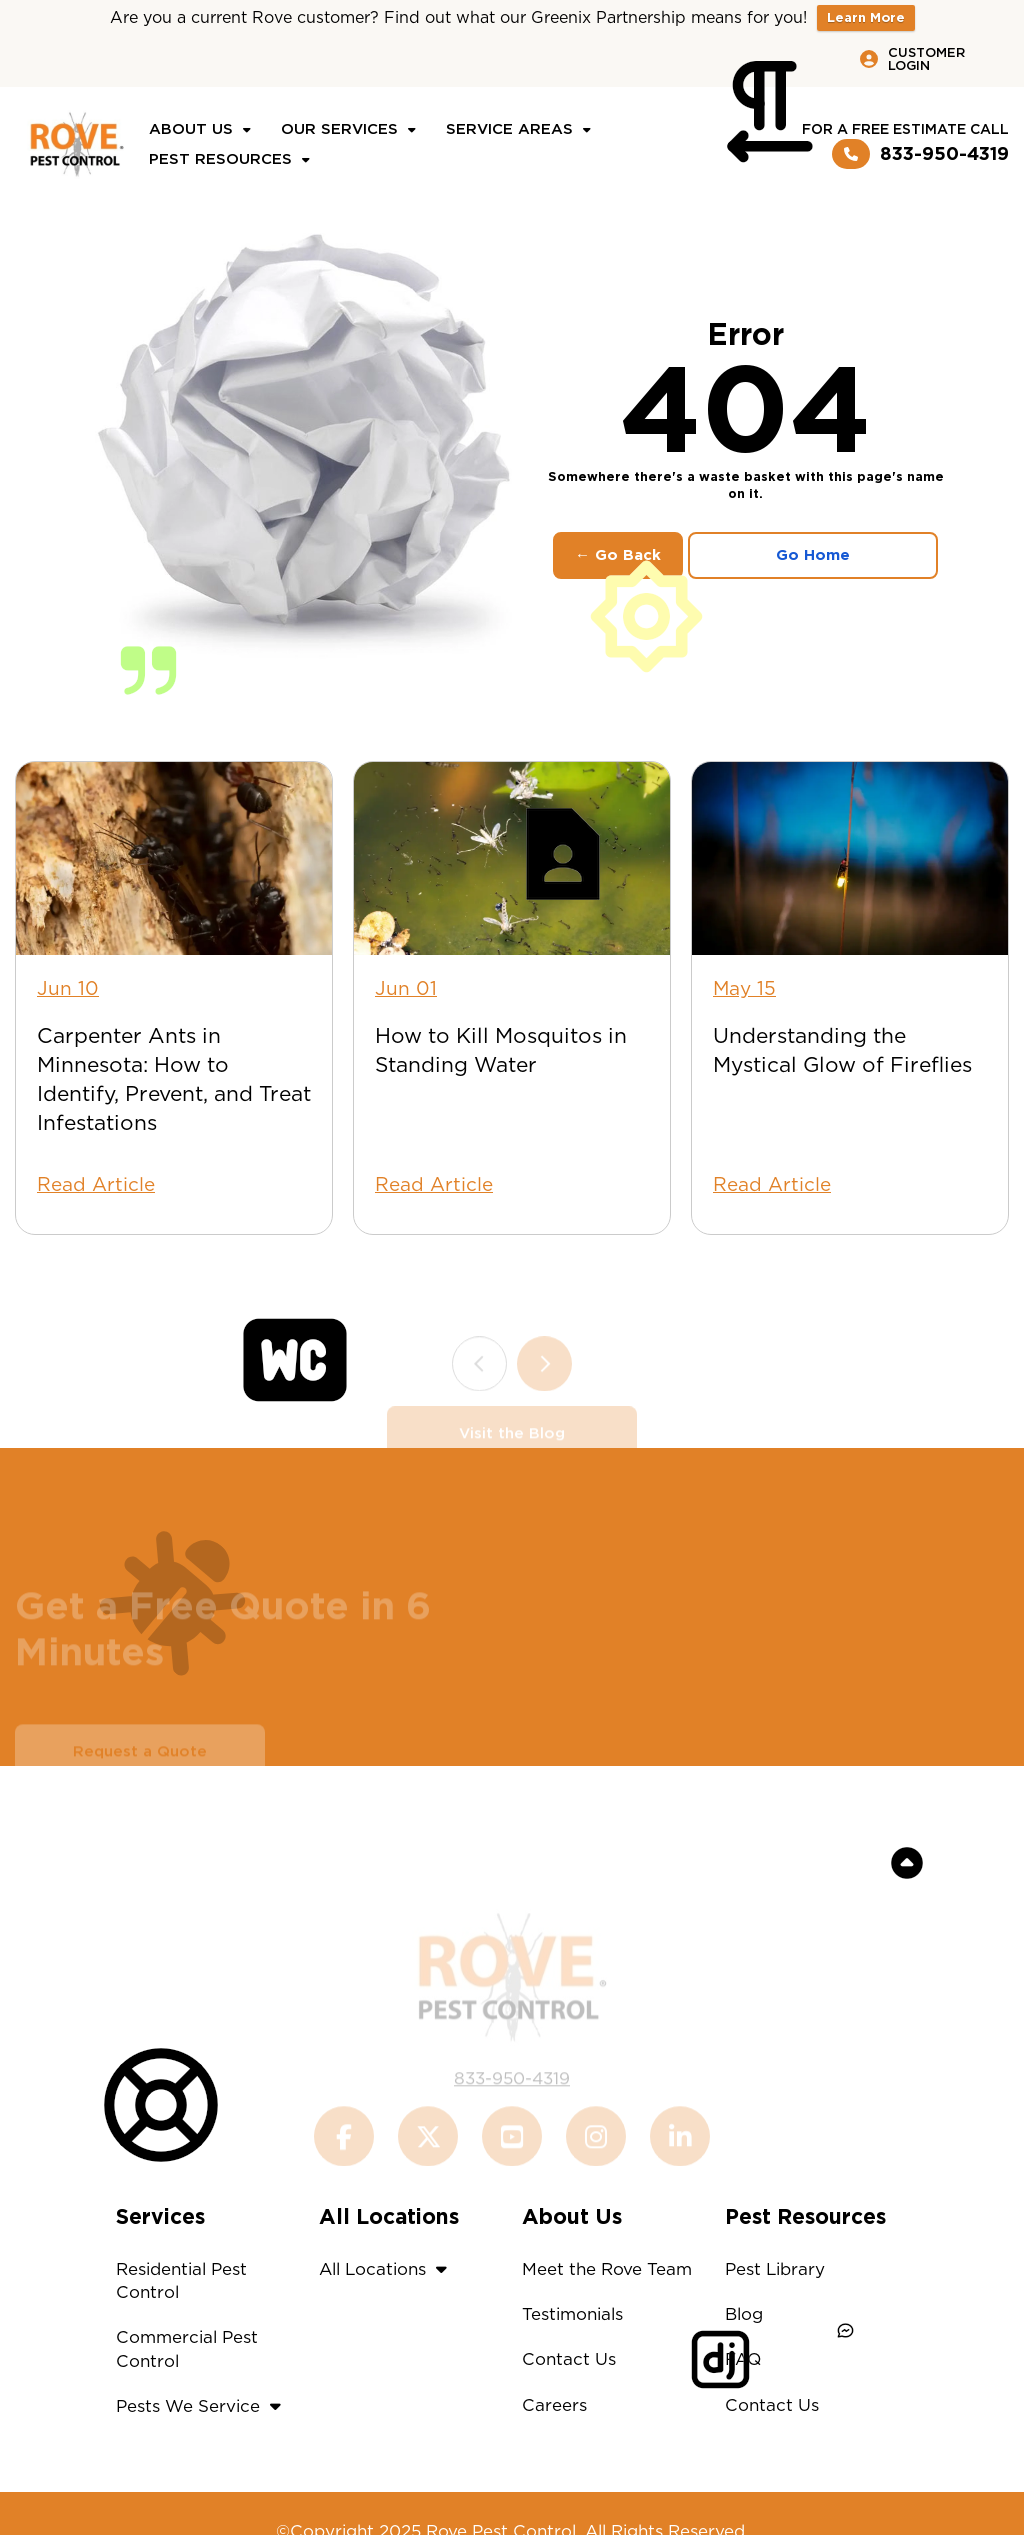 This screenshot has width=1024, height=2535. Describe the element at coordinates (161, 2105) in the screenshot. I see `access help or support` at that location.